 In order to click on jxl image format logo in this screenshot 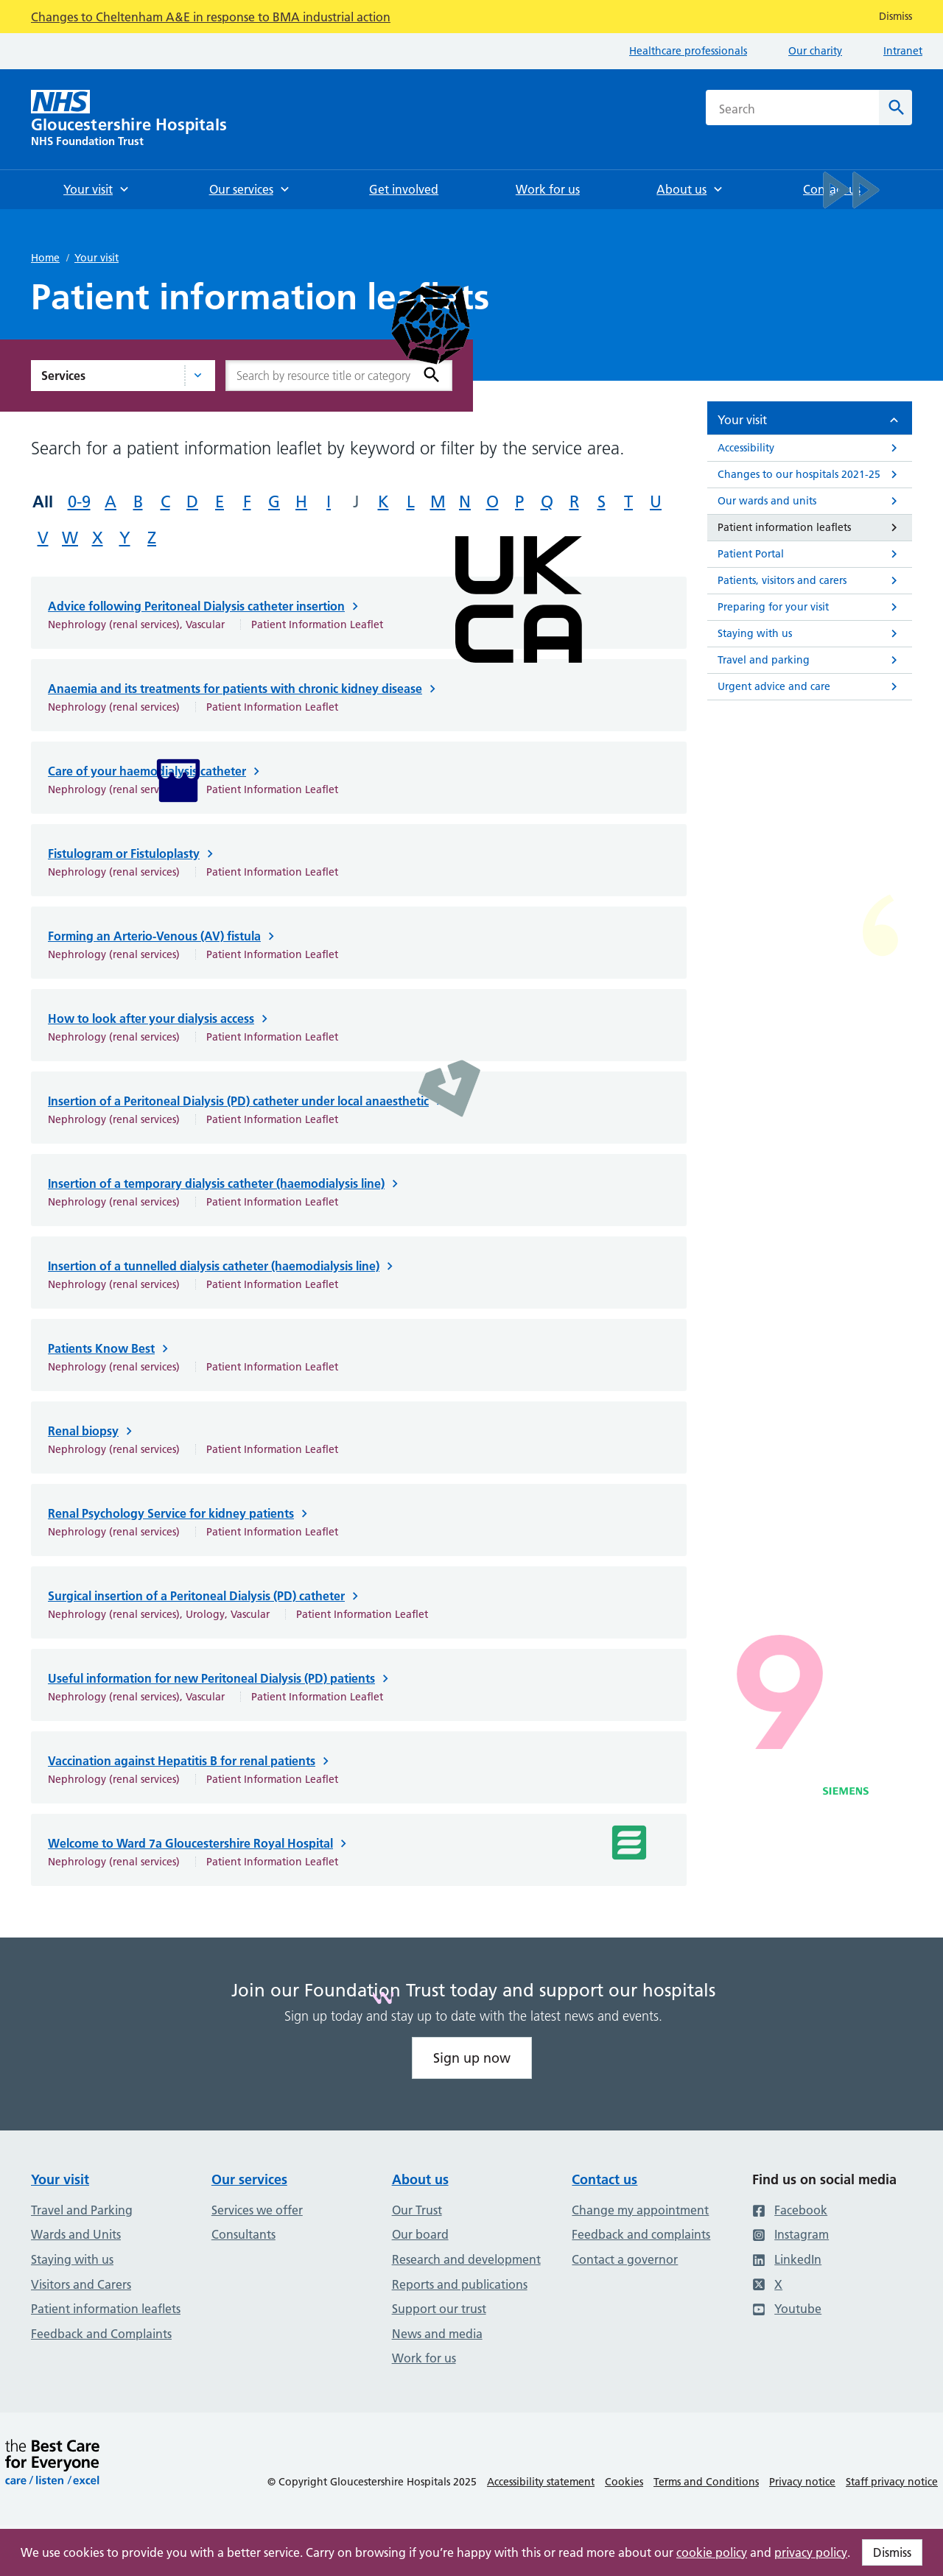, I will do `click(629, 1843)`.